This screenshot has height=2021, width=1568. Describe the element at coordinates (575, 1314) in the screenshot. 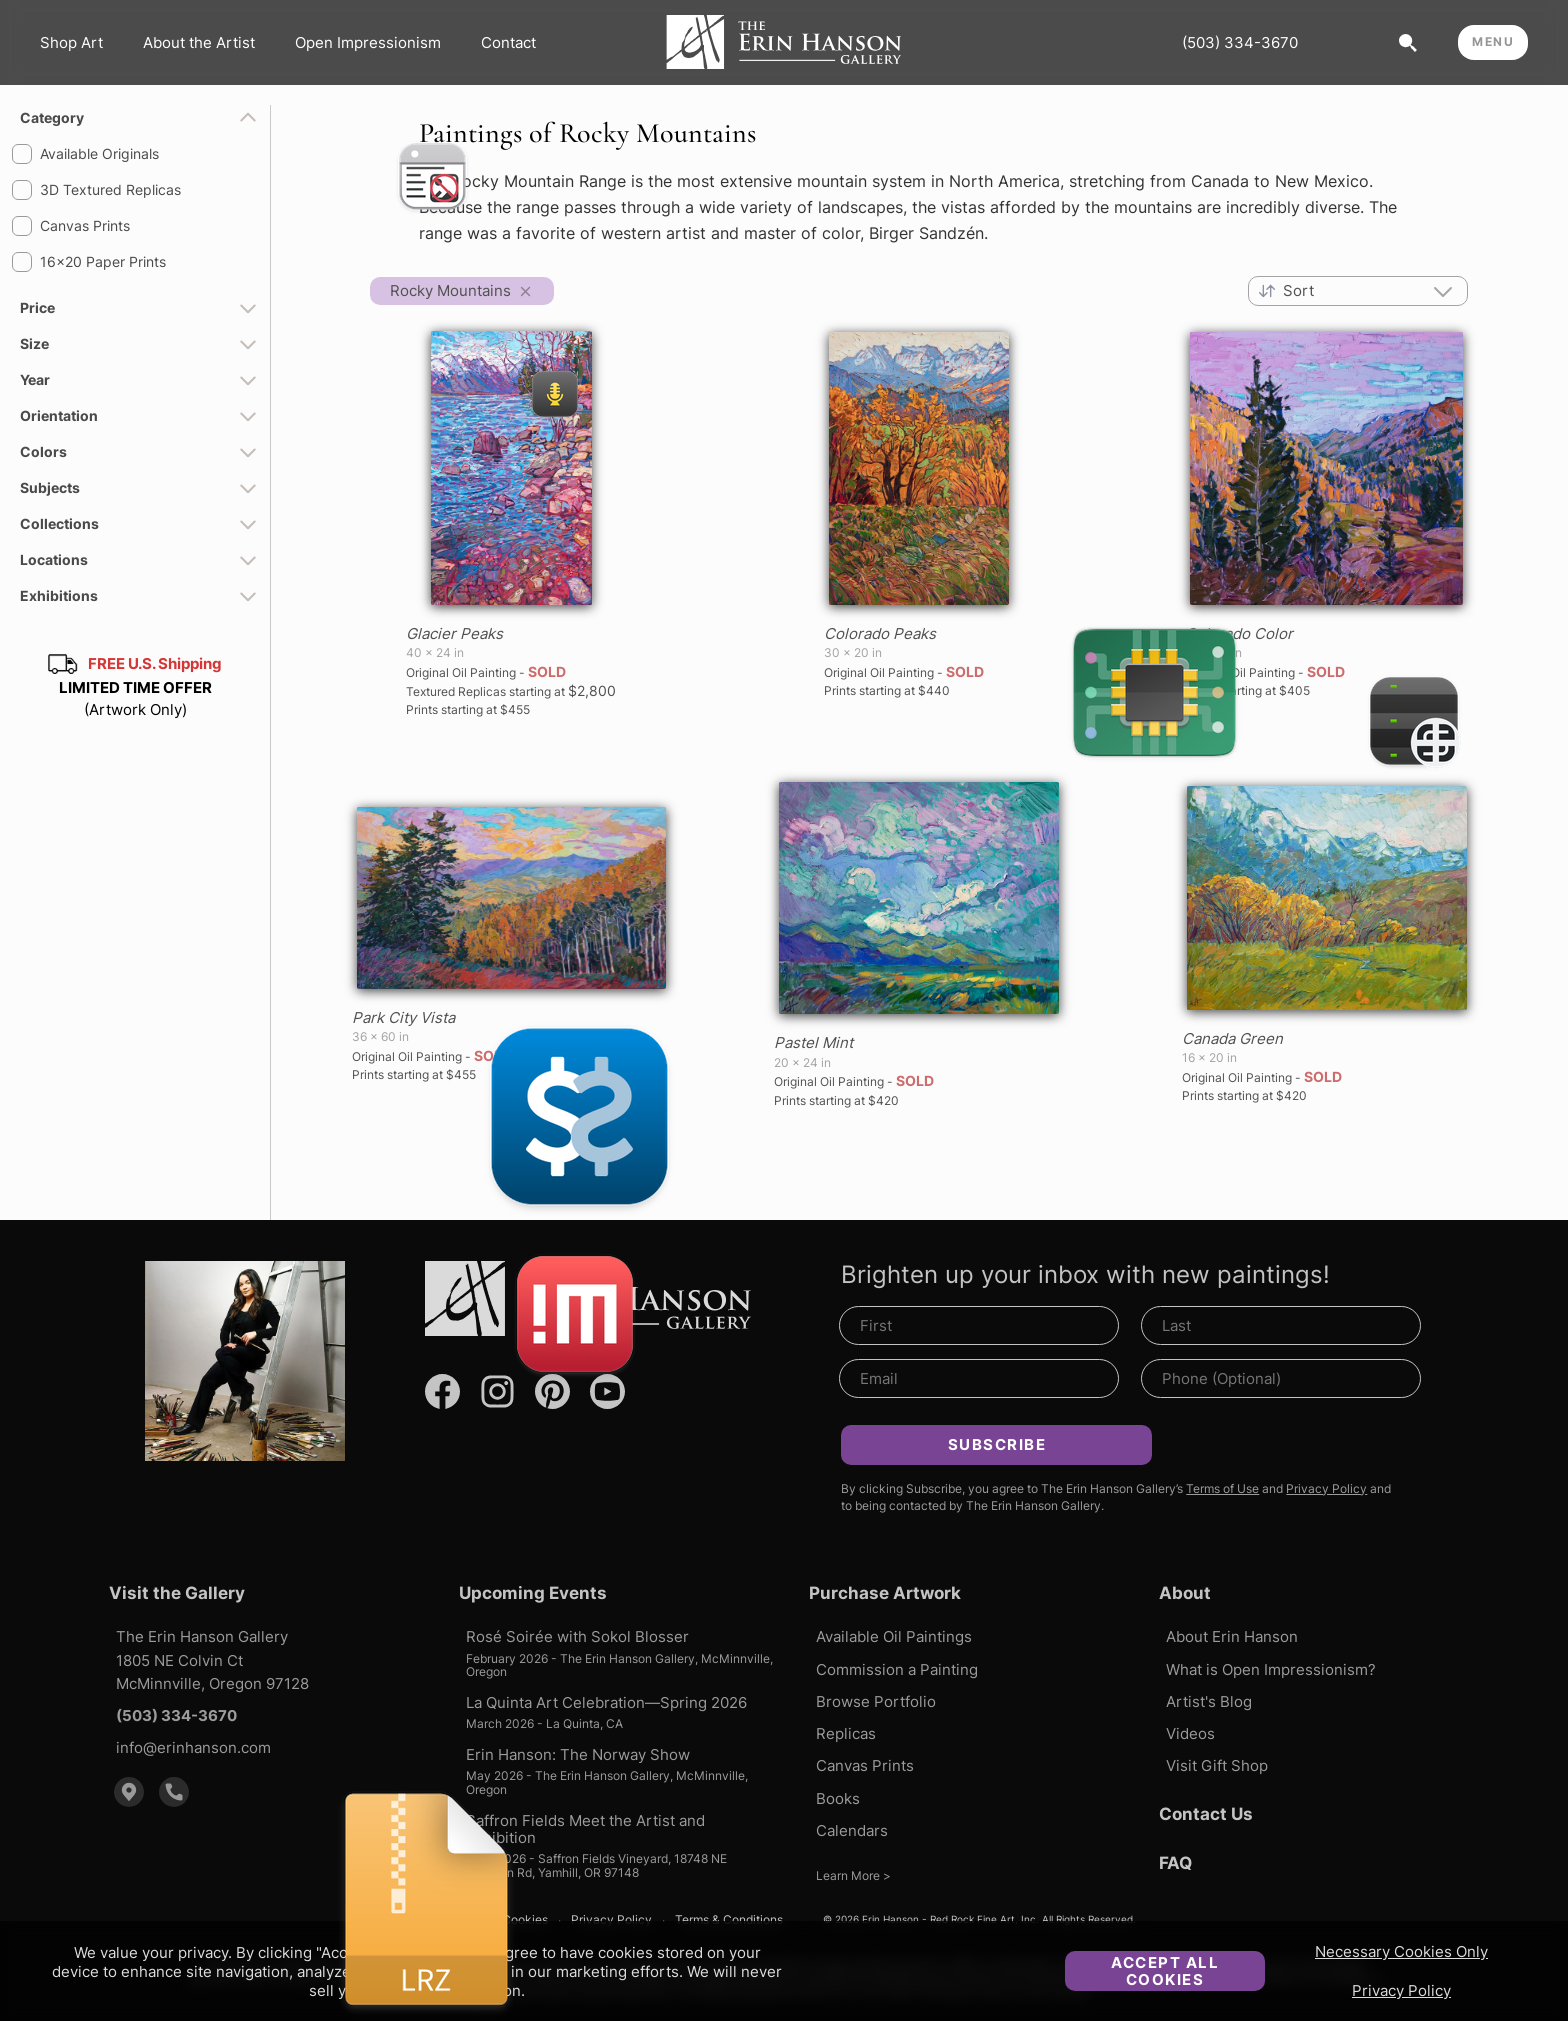

I see `open NoMachine remote desktop application` at that location.